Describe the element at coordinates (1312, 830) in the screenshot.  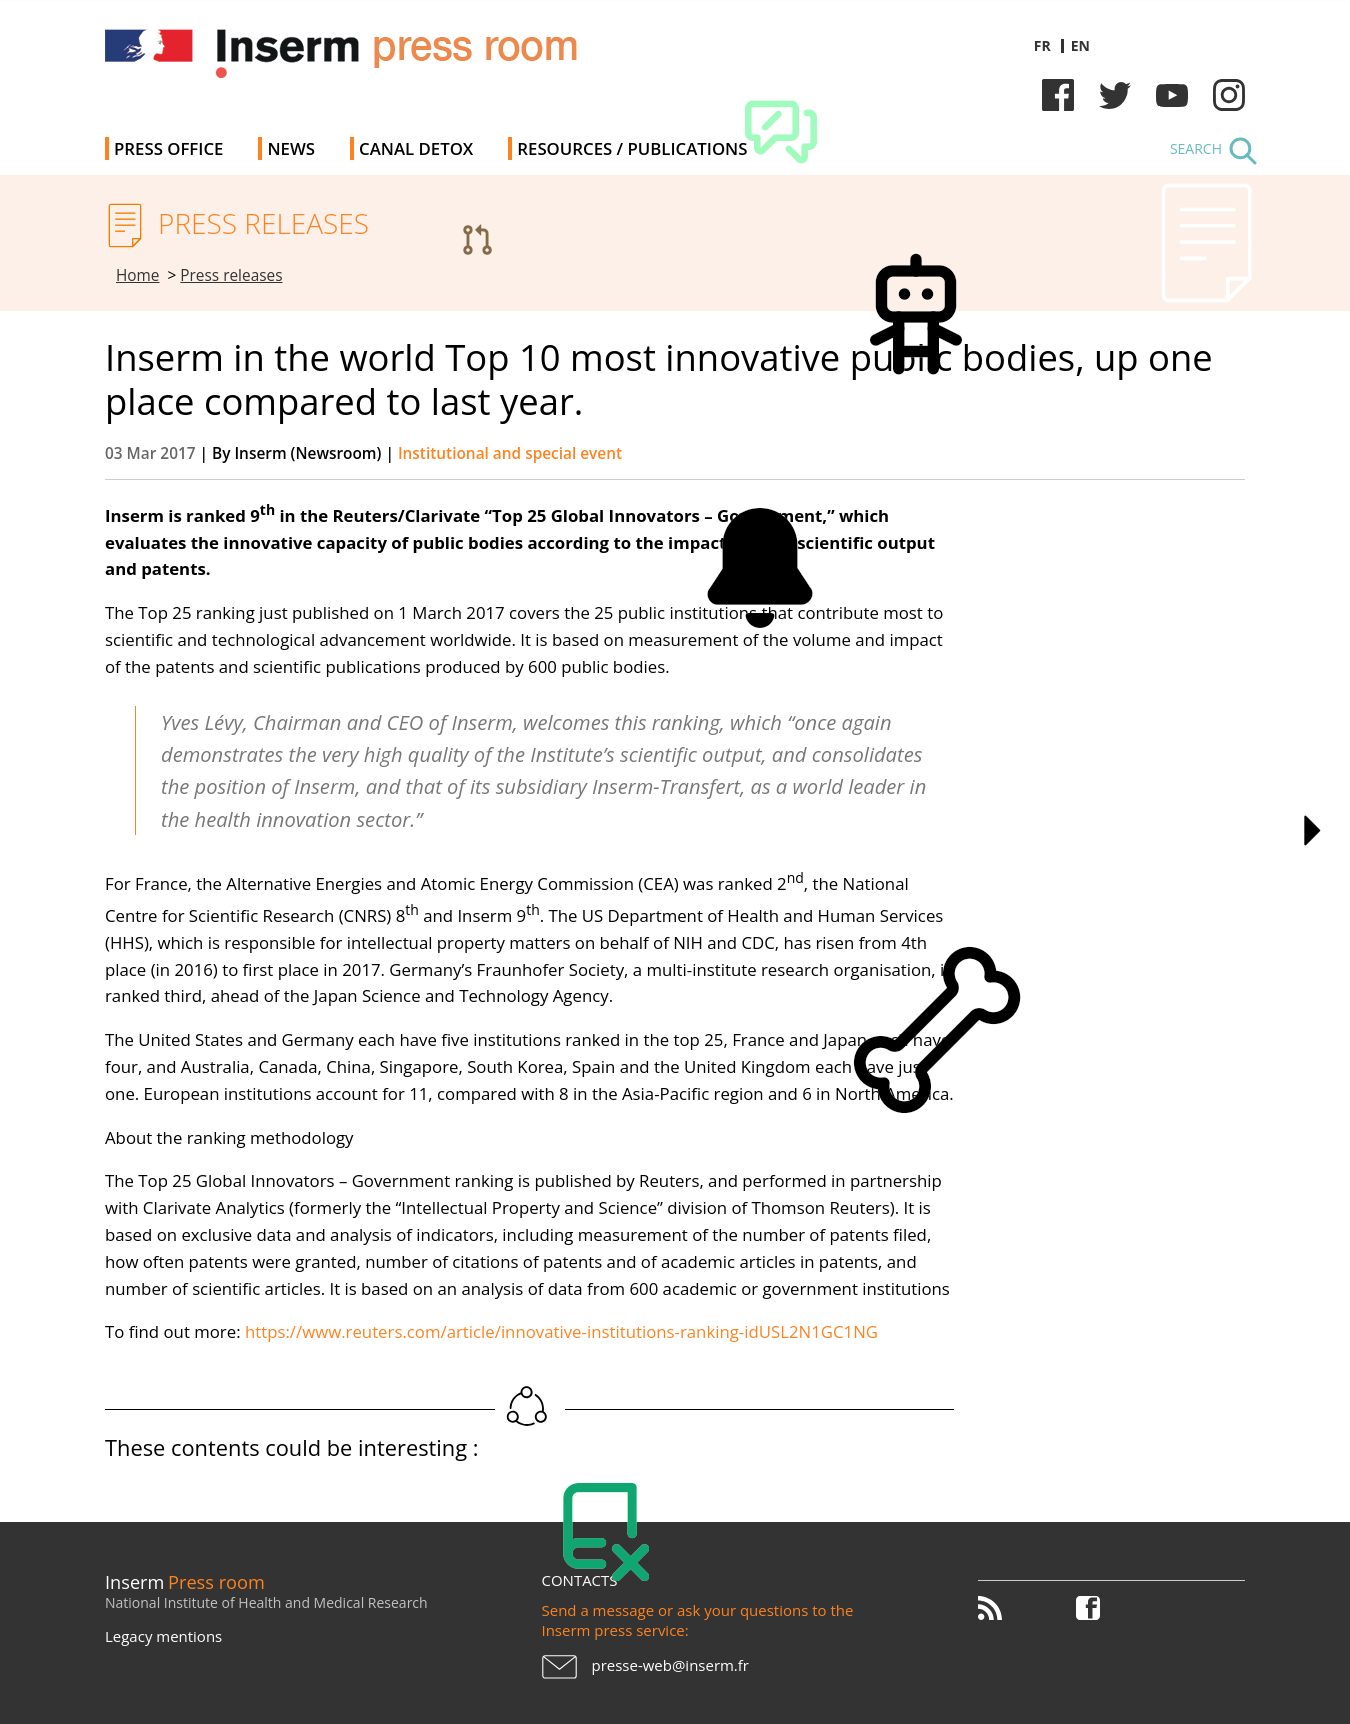
I see `play media or start playback` at that location.